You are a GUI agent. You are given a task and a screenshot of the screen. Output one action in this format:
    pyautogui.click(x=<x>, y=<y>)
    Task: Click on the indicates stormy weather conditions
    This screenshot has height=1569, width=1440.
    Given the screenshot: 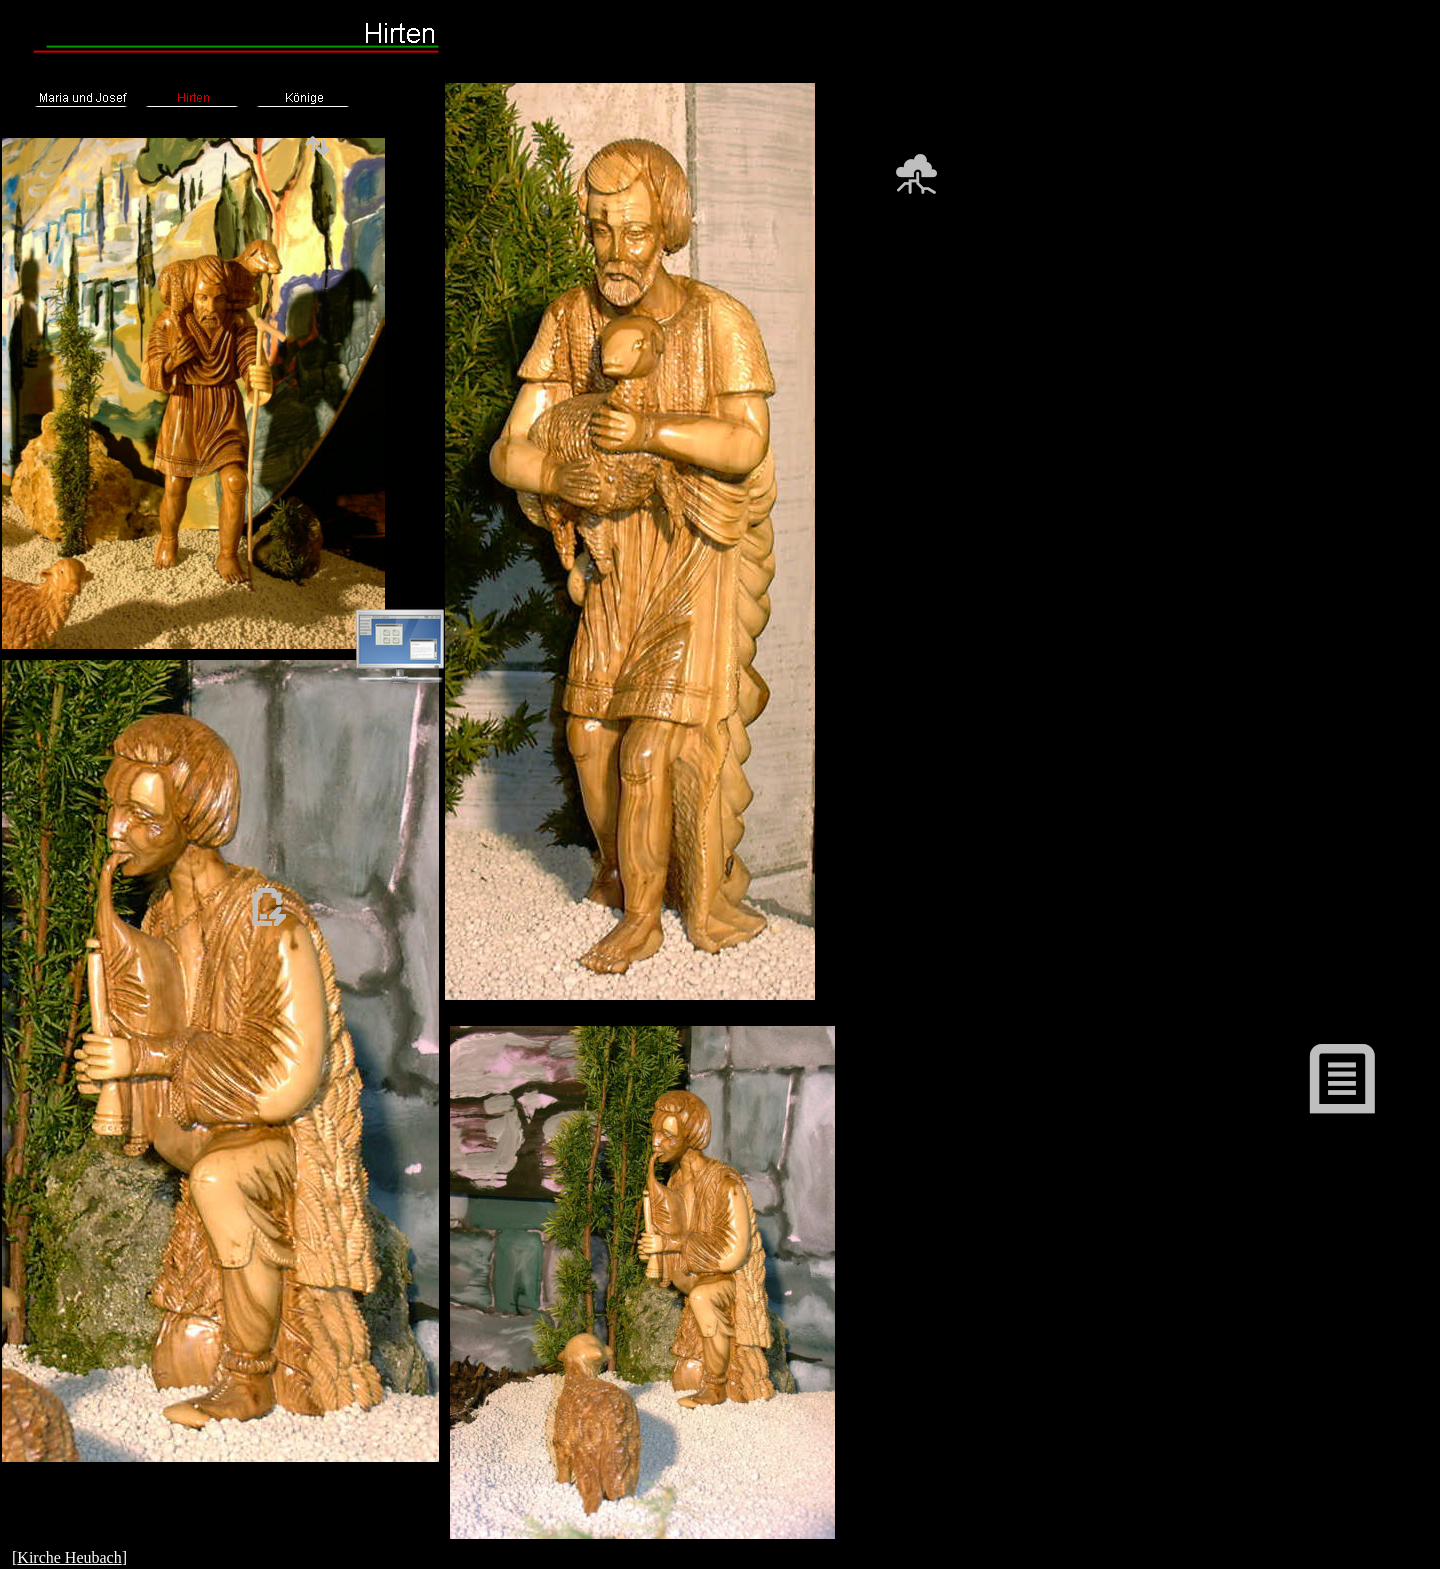 What is the action you would take?
    pyautogui.click(x=916, y=174)
    